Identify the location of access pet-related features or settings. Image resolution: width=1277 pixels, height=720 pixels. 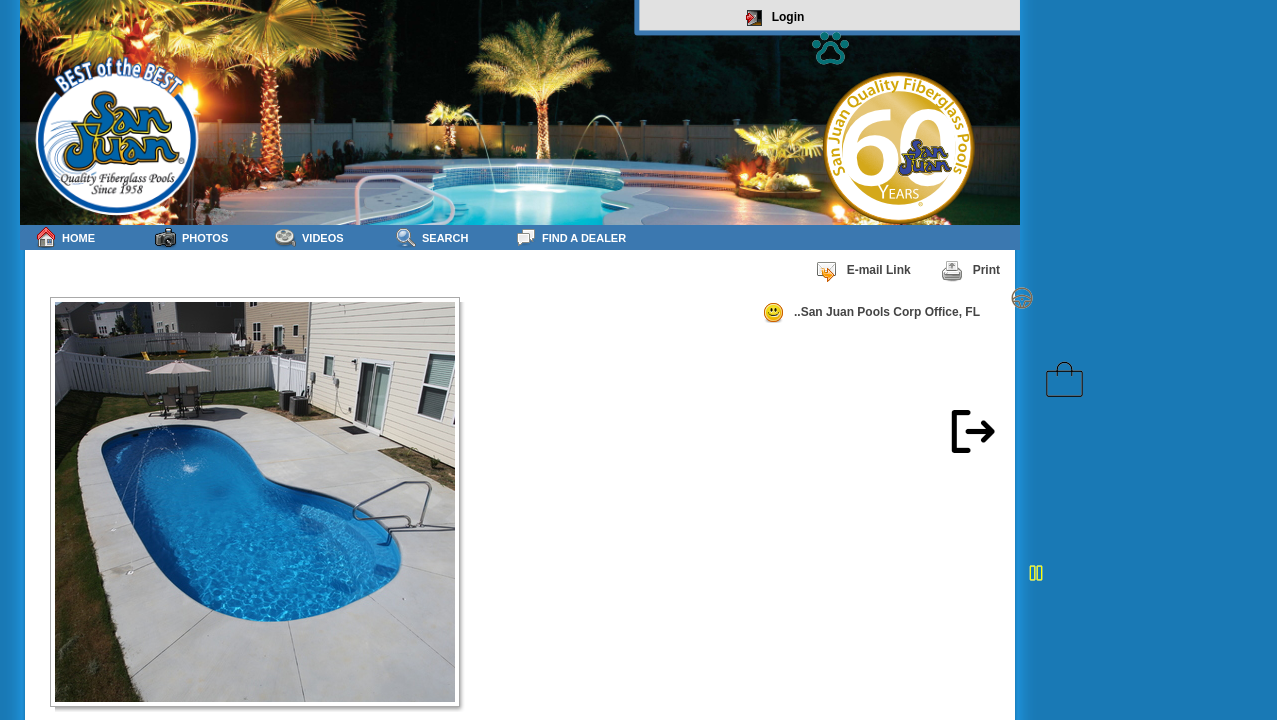
(830, 47).